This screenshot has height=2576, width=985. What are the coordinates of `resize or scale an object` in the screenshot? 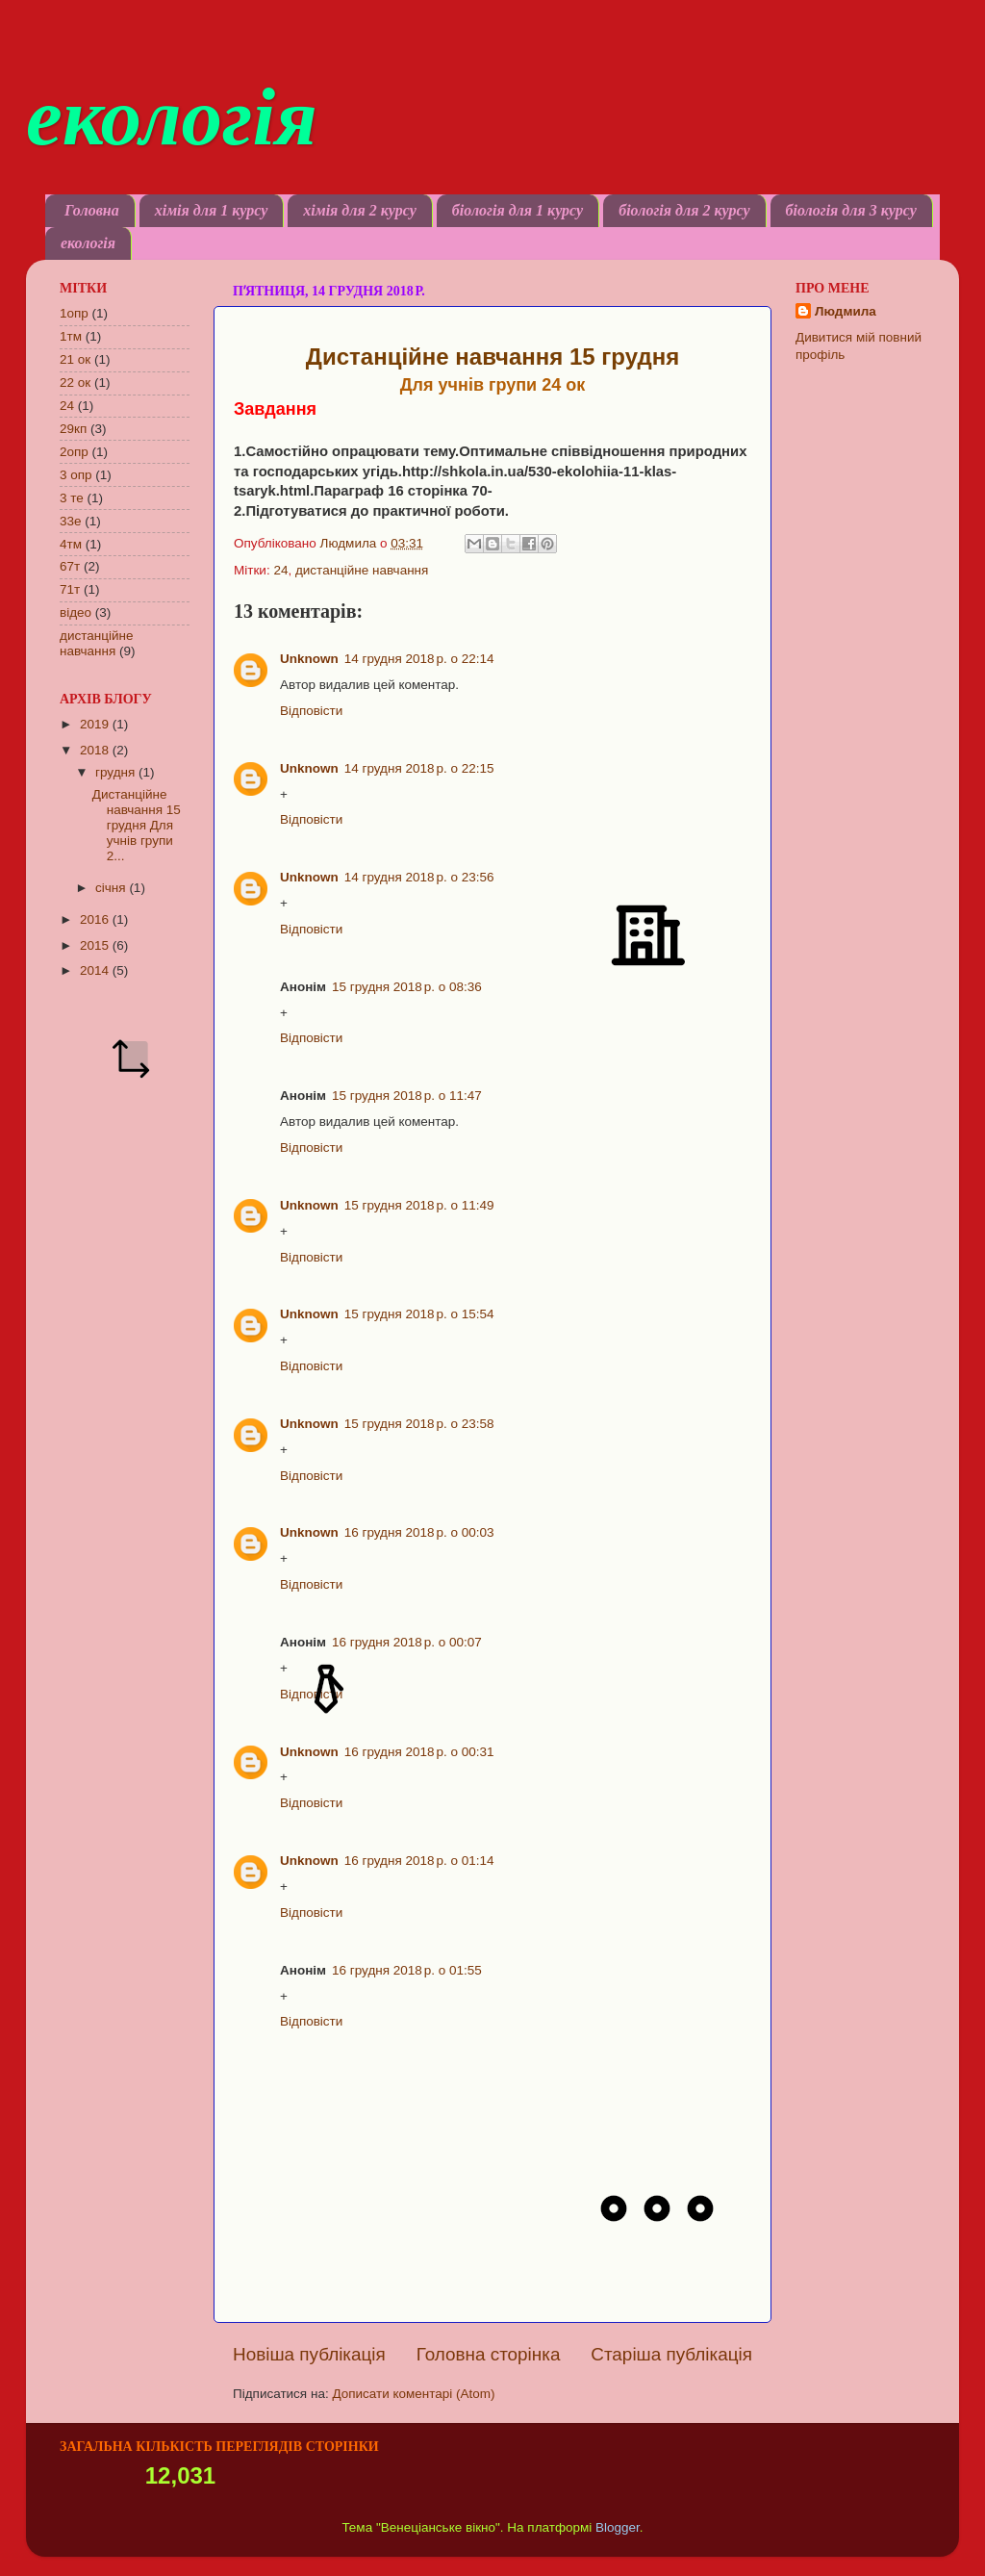 It's located at (129, 1058).